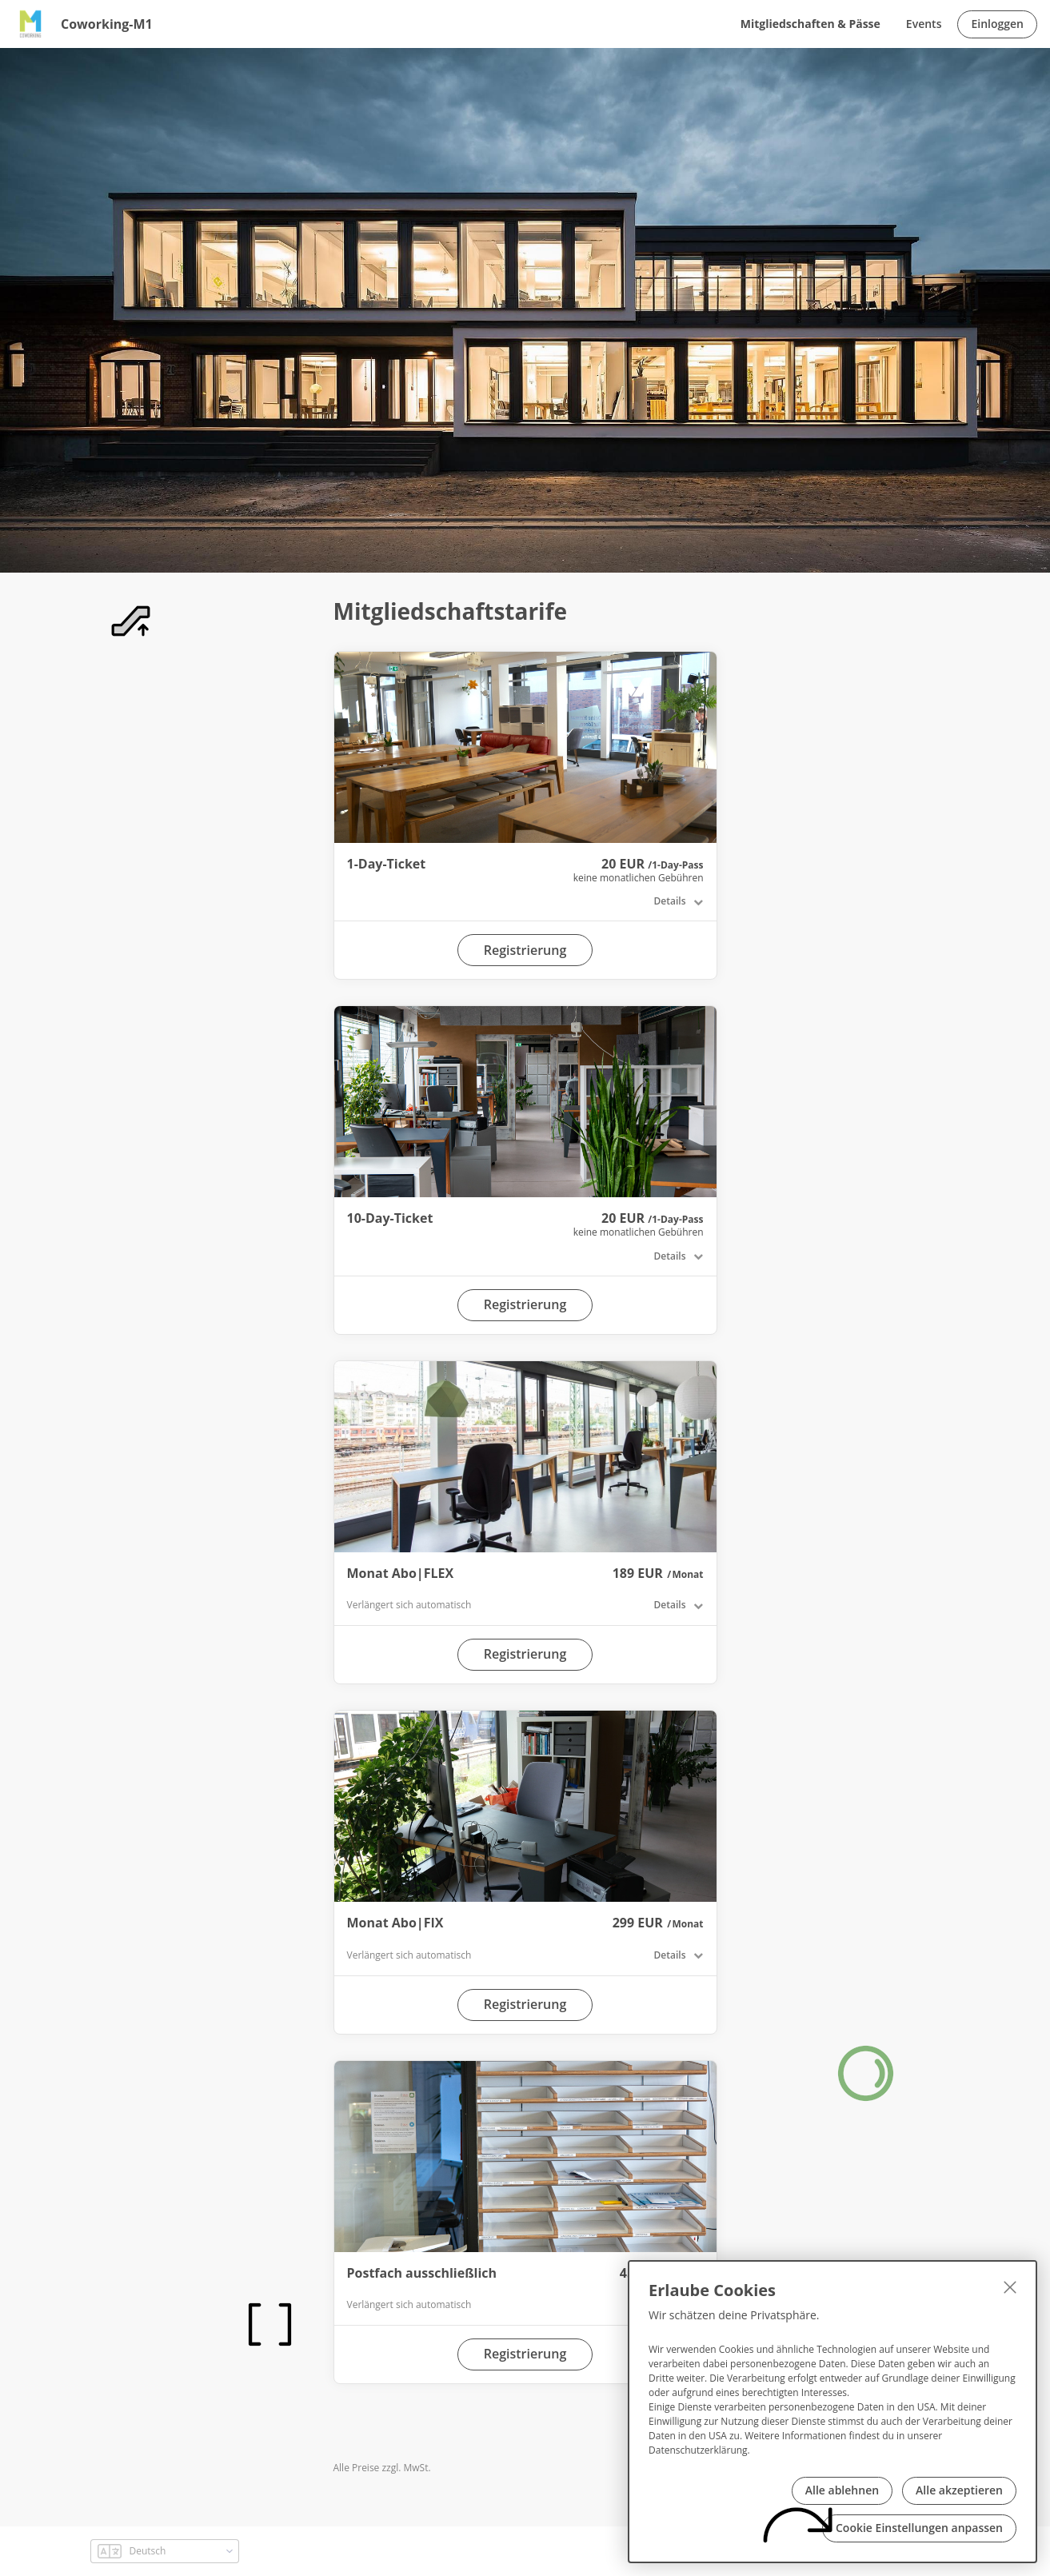 The height and width of the screenshot is (2576, 1050). What do you see at coordinates (269, 2324) in the screenshot?
I see `insert or edit code brackets` at bounding box center [269, 2324].